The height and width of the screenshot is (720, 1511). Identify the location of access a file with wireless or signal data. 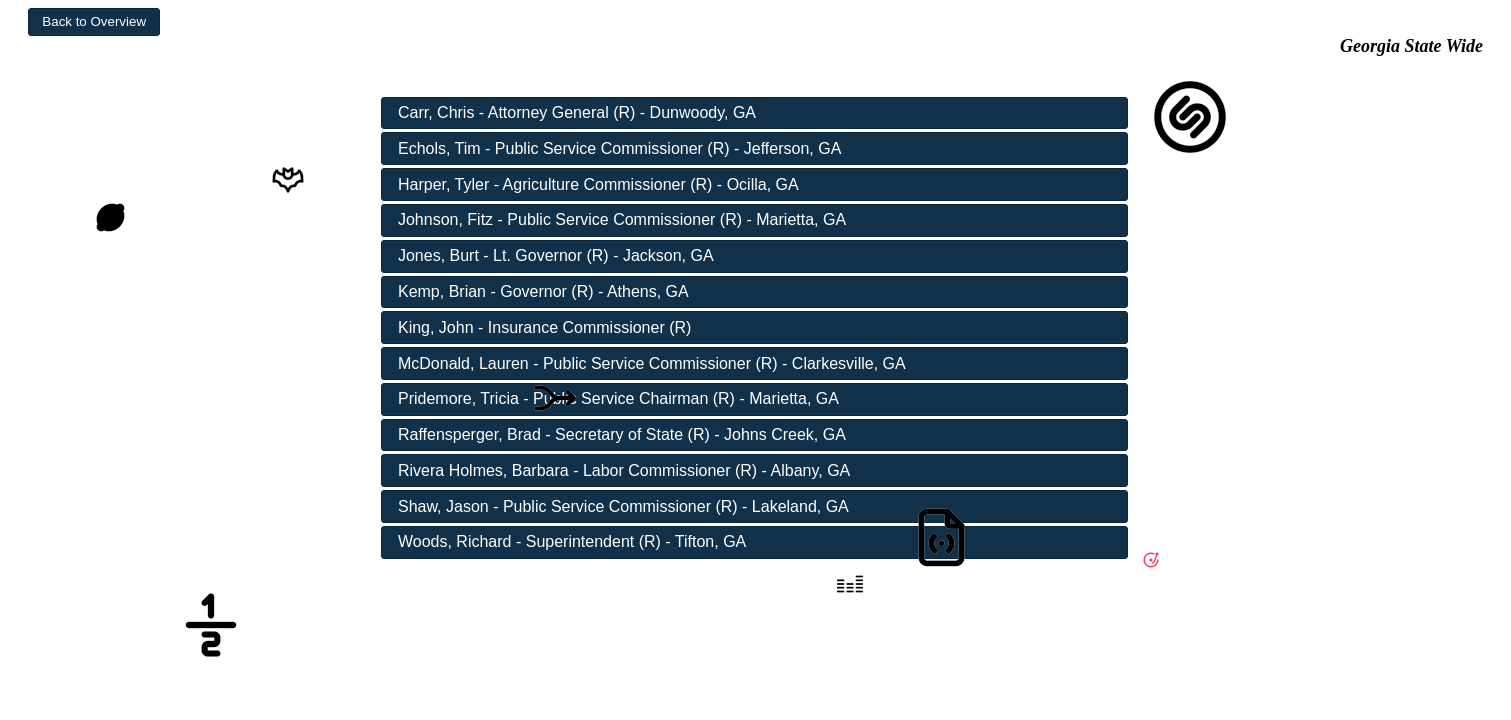
(941, 537).